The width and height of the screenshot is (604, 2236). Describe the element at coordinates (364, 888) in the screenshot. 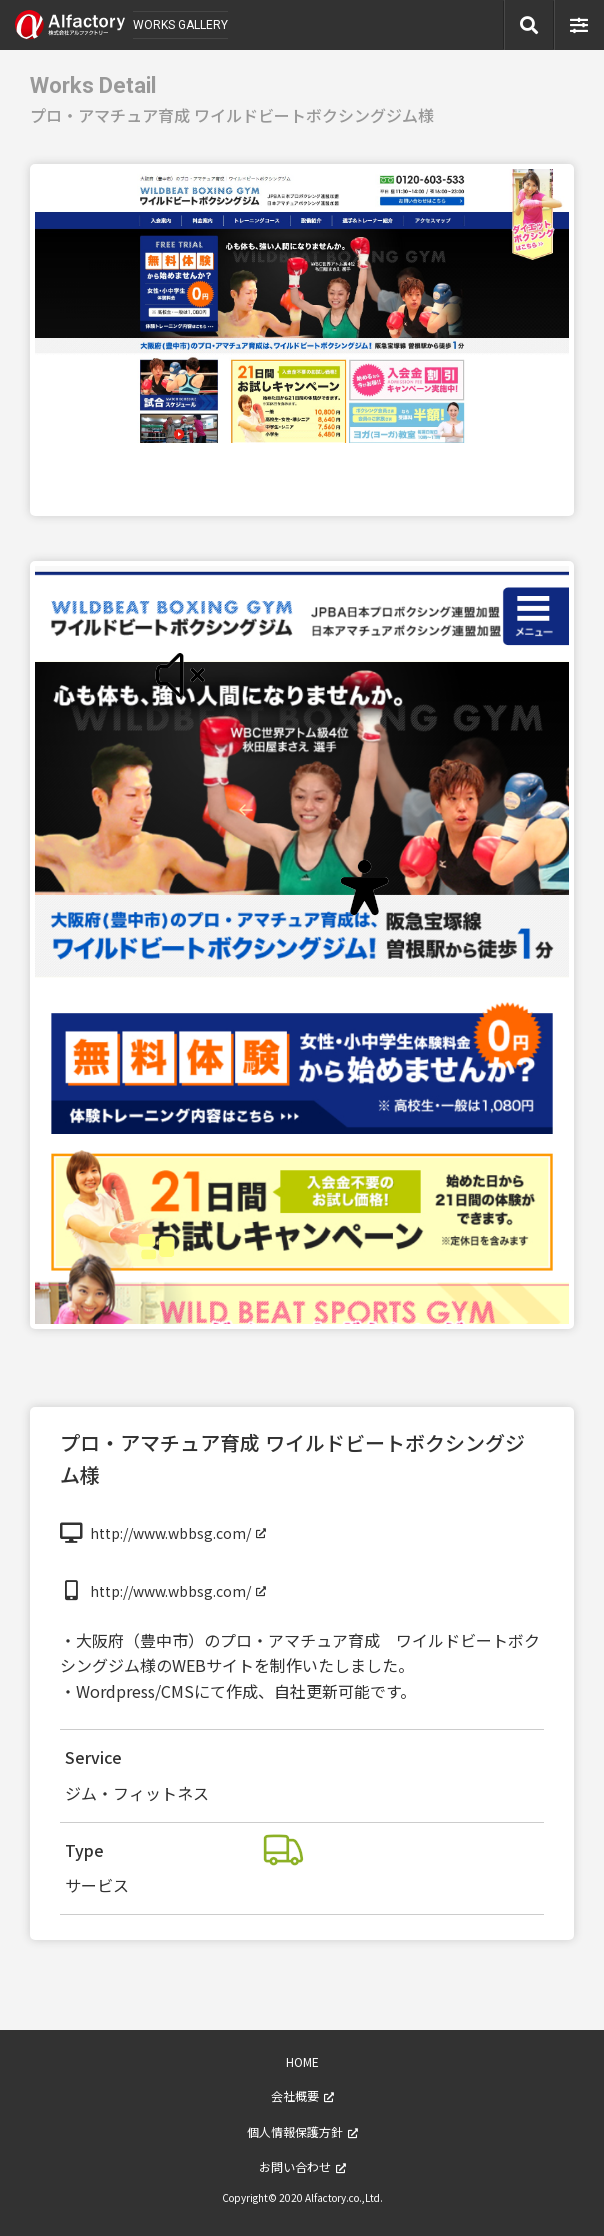

I see `indicates user profile or account` at that location.